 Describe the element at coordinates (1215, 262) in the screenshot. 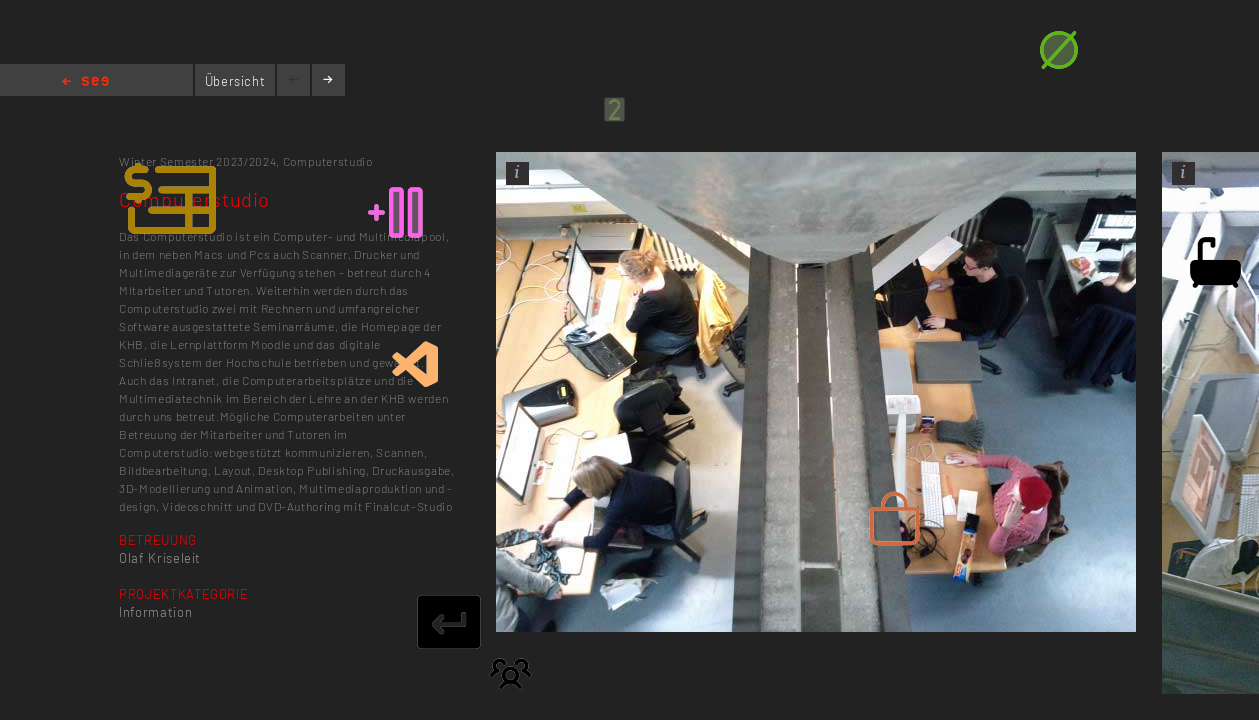

I see `indicates bathroom amenity available` at that location.